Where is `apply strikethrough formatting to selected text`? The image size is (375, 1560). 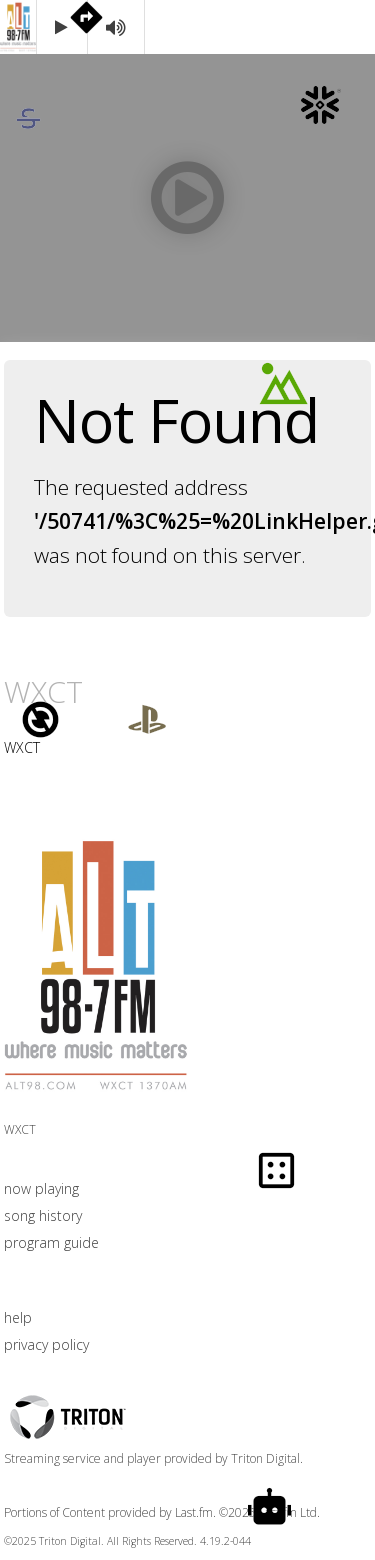 apply strikethrough formatting to selected text is located at coordinates (28, 118).